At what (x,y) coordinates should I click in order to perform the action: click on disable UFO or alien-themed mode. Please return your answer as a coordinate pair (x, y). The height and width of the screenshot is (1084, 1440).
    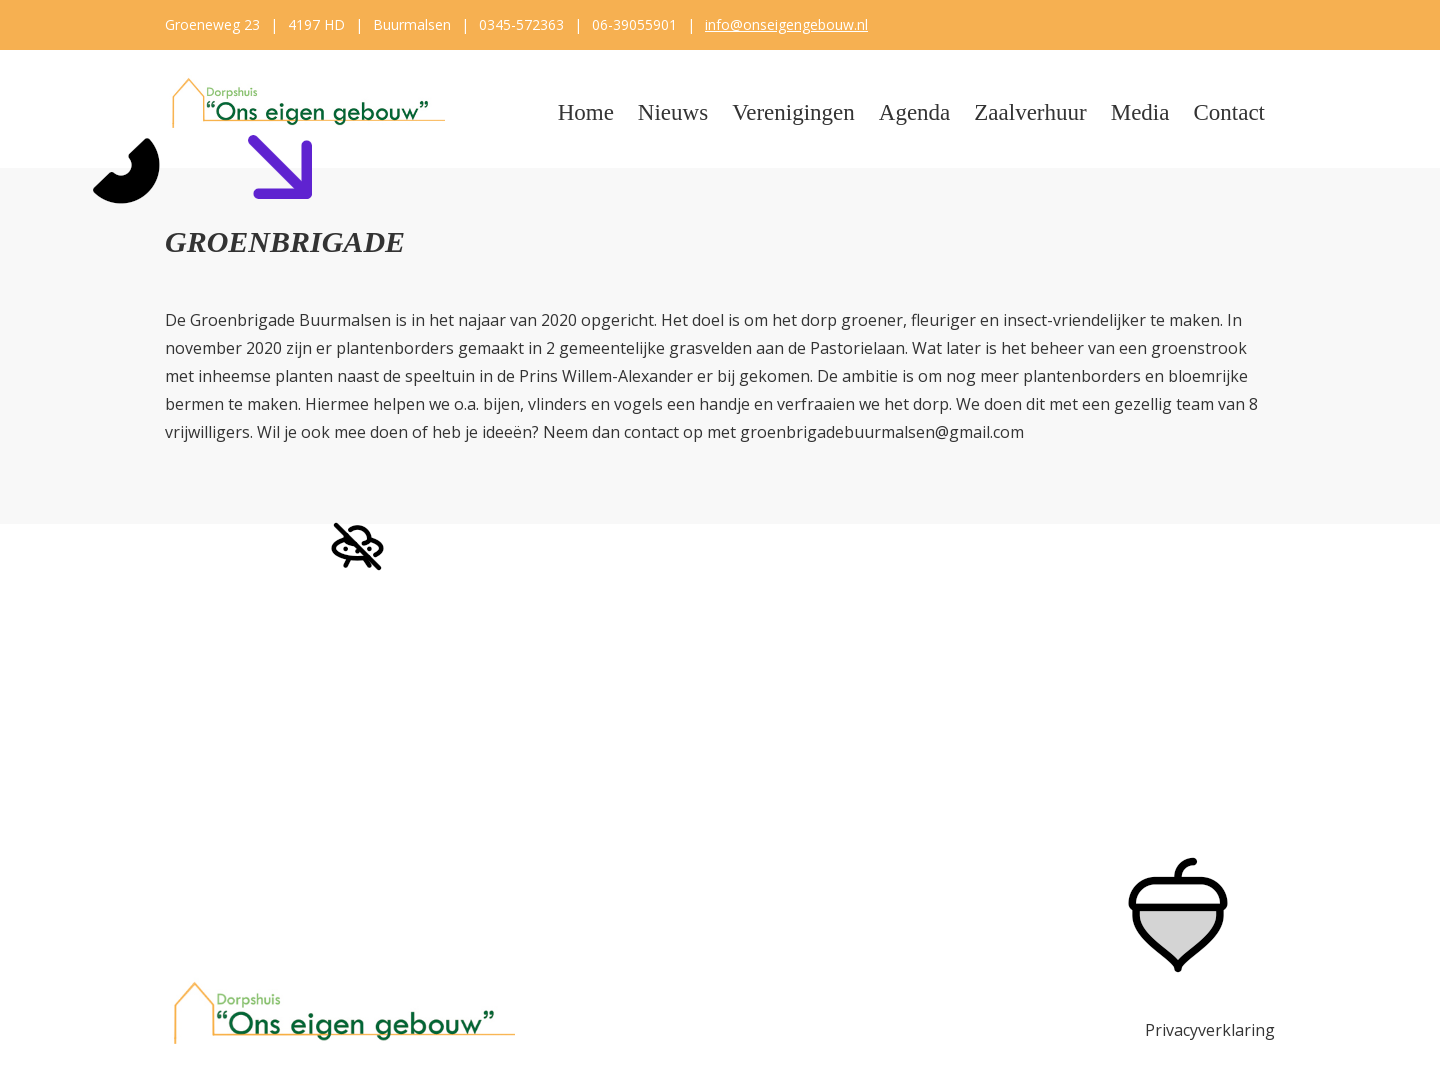
    Looking at the image, I should click on (357, 546).